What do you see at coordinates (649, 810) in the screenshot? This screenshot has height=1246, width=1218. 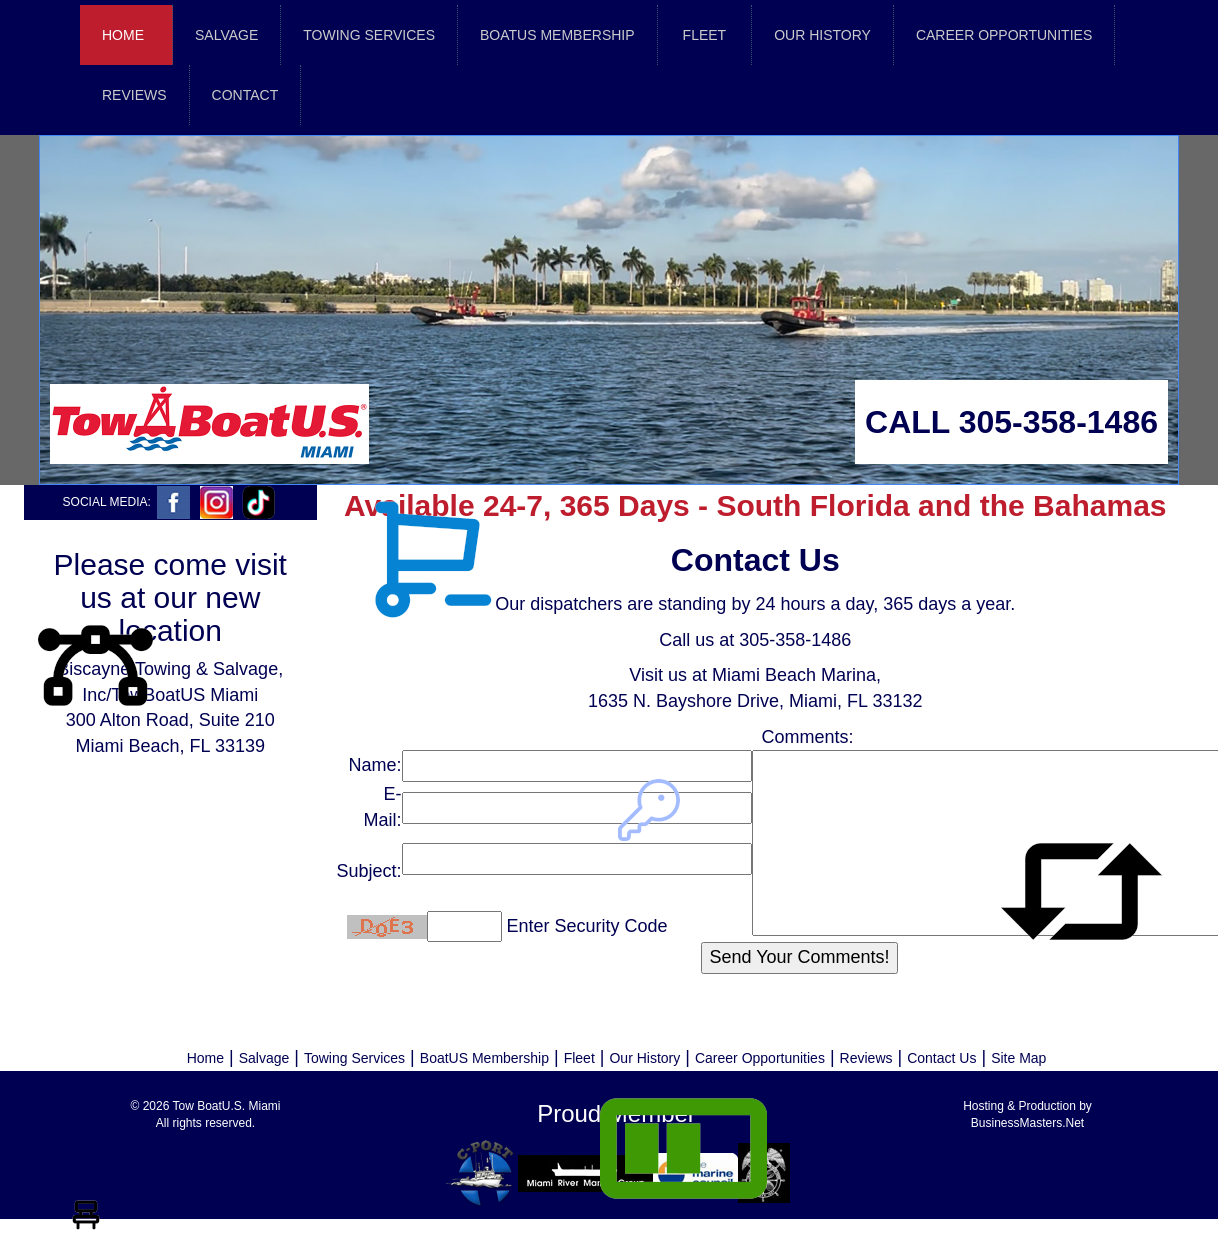 I see `access account security settings` at bounding box center [649, 810].